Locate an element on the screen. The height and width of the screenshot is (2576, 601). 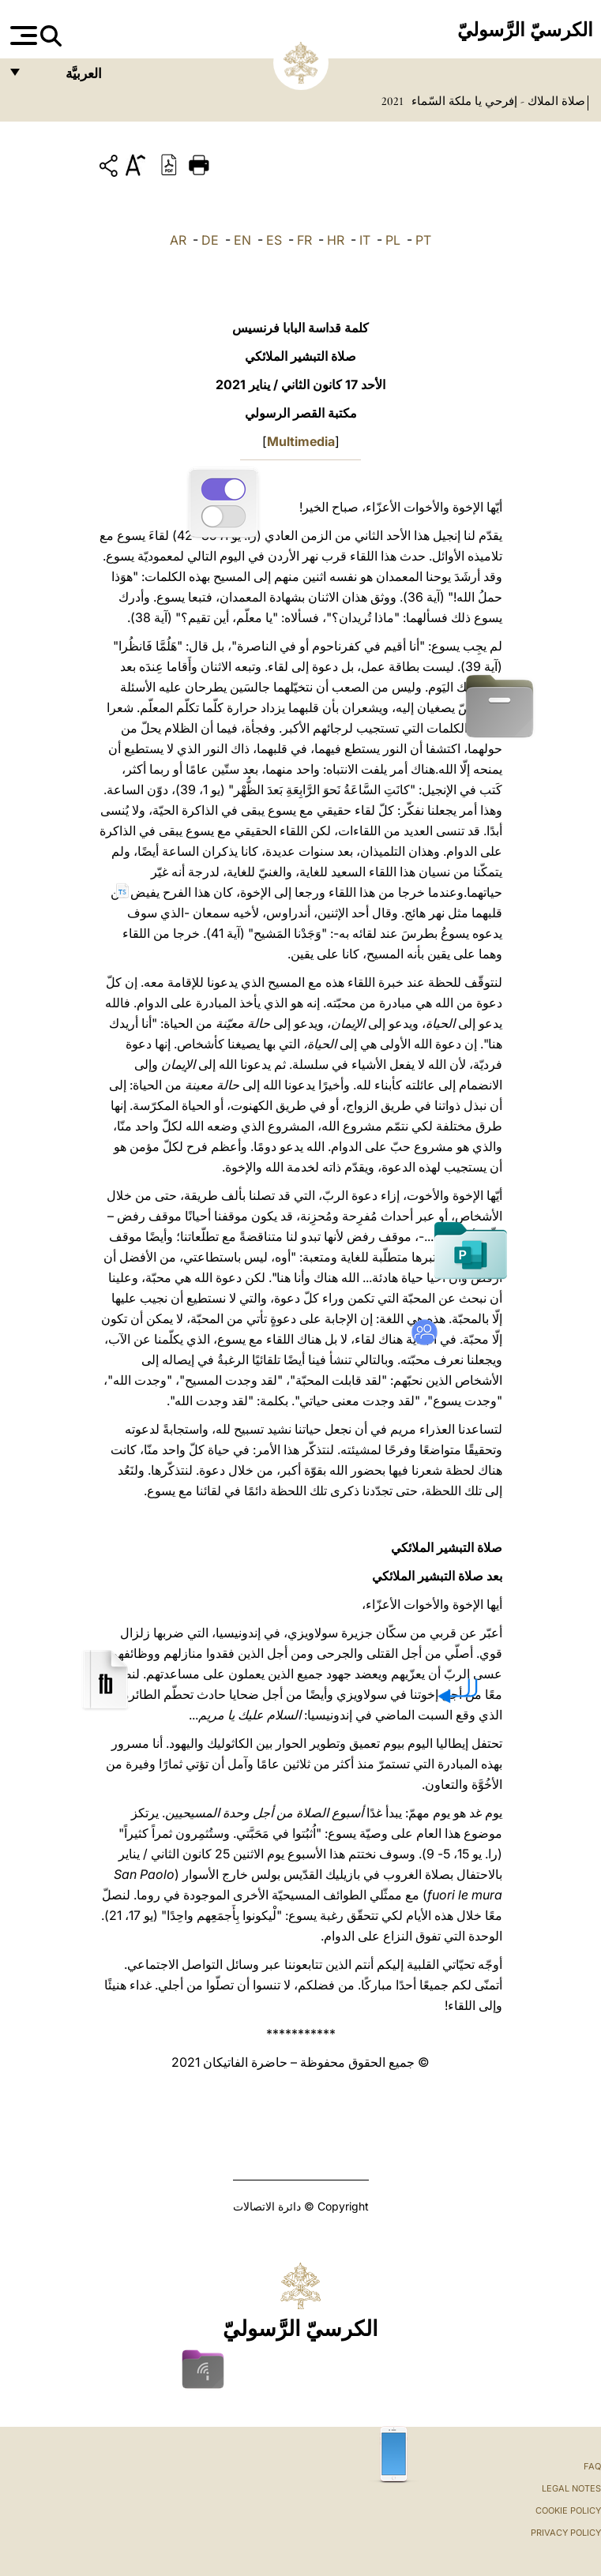
open gnome tweaks to customize desktop settings is located at coordinates (223, 503).